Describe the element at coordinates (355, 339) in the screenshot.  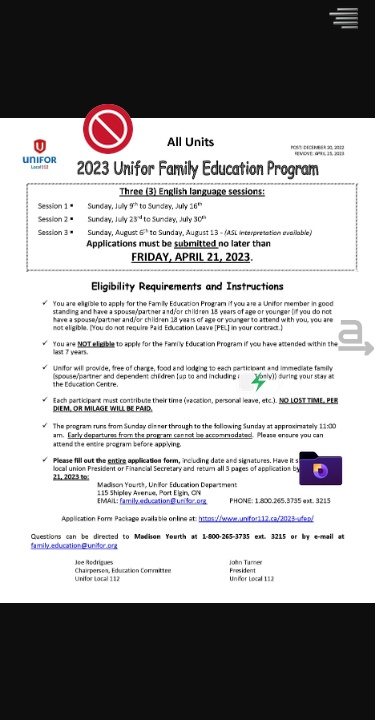
I see `set text direction to left-to-right` at that location.